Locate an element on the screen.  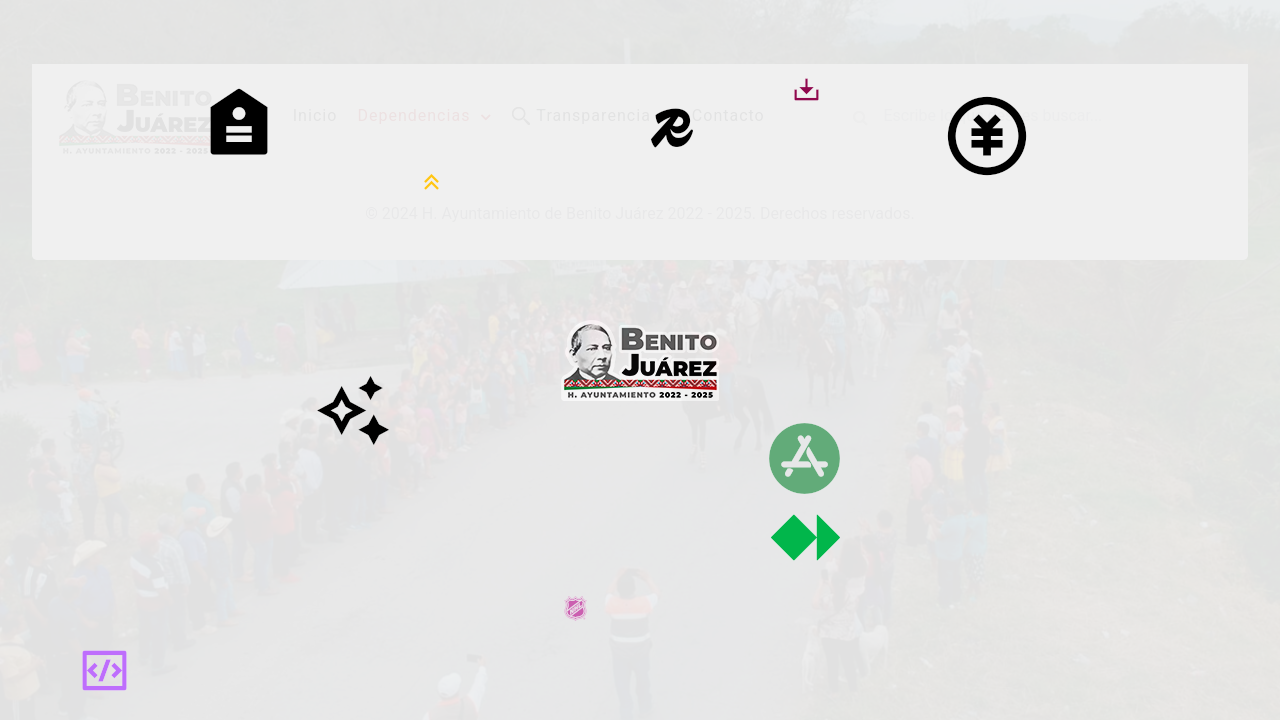
indicates AI-generated or enhanced content is located at coordinates (354, 410).